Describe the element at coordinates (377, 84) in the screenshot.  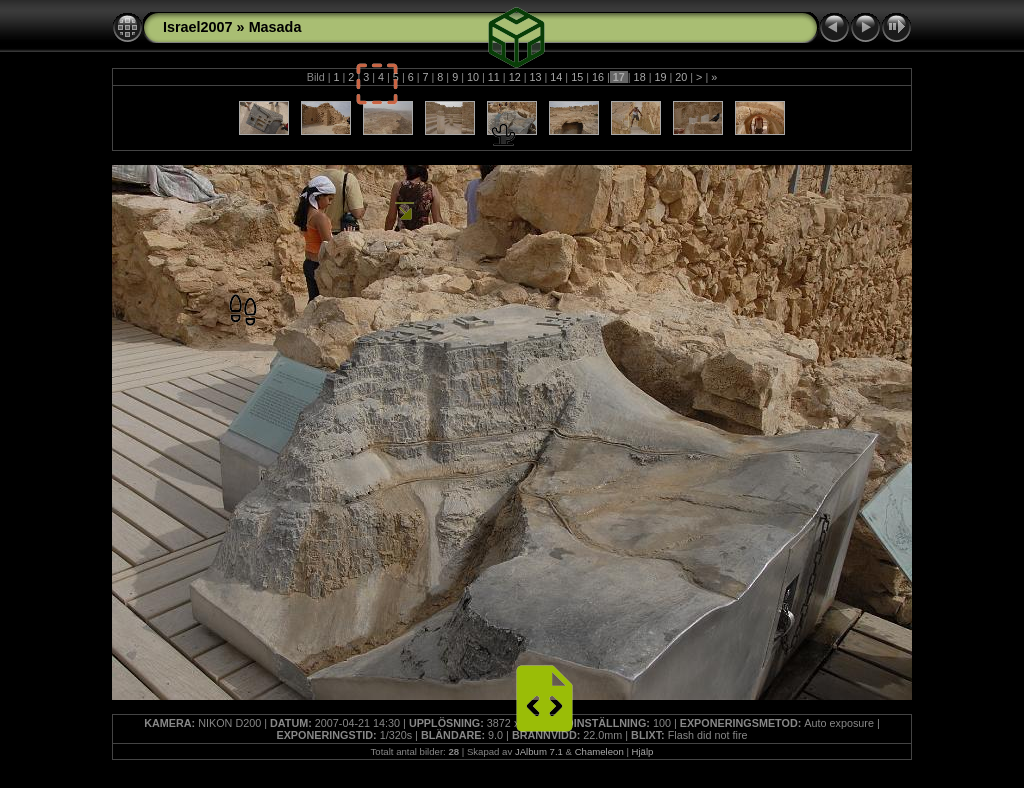
I see `make a selection on the canvas` at that location.